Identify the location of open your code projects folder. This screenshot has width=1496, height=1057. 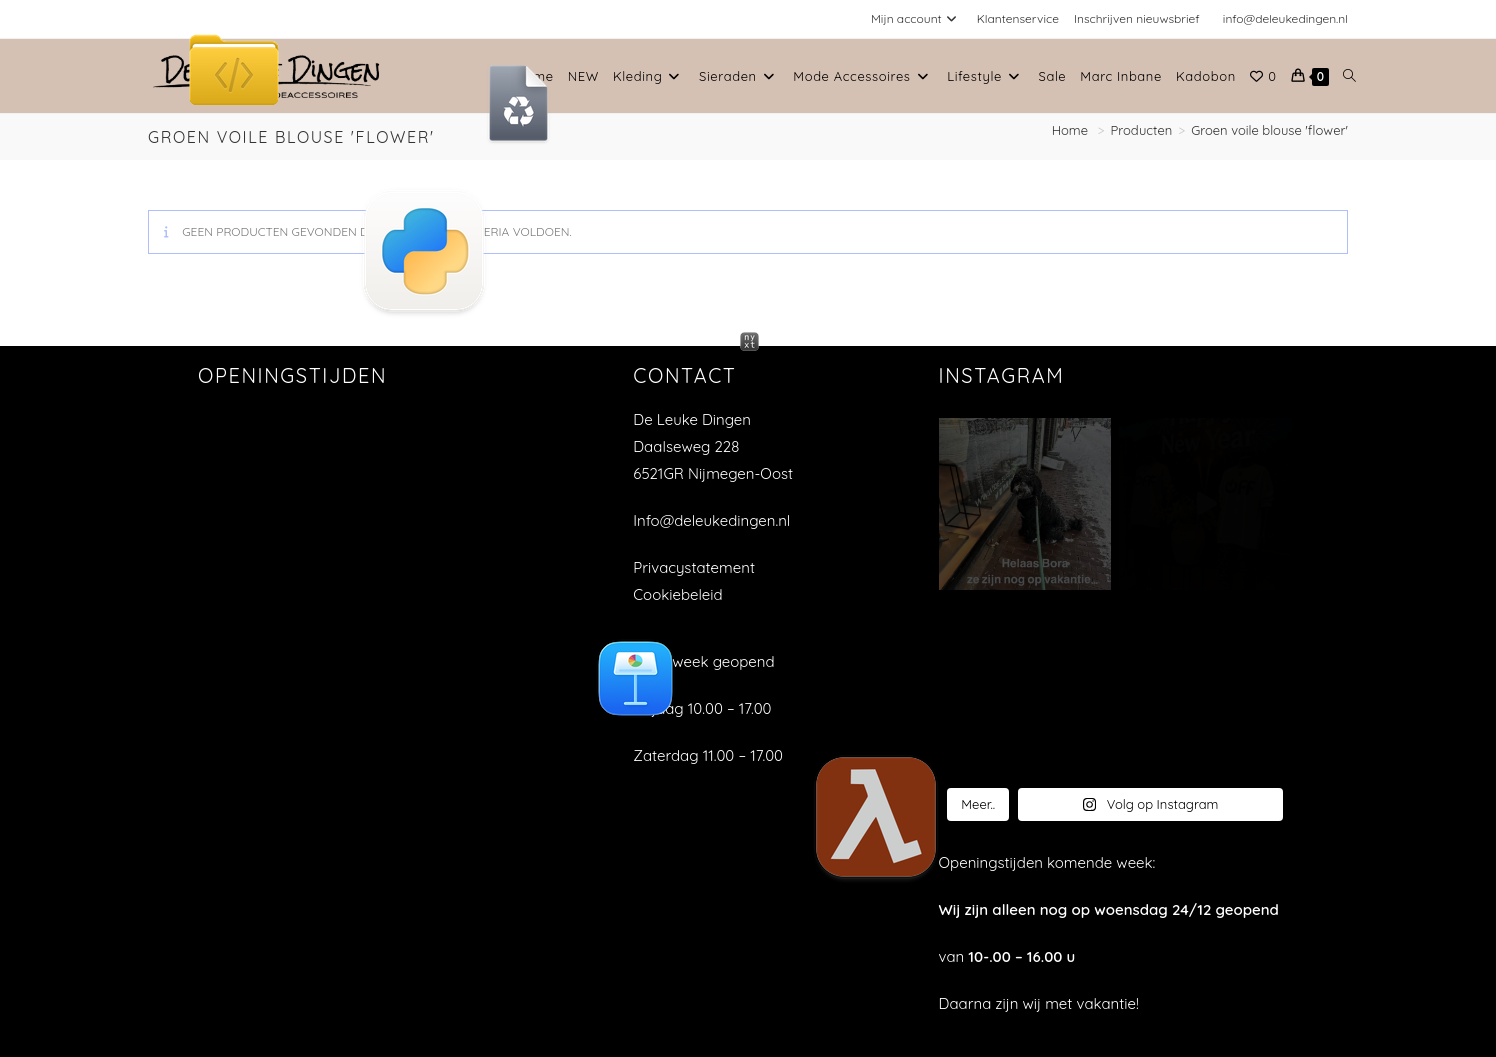
(234, 70).